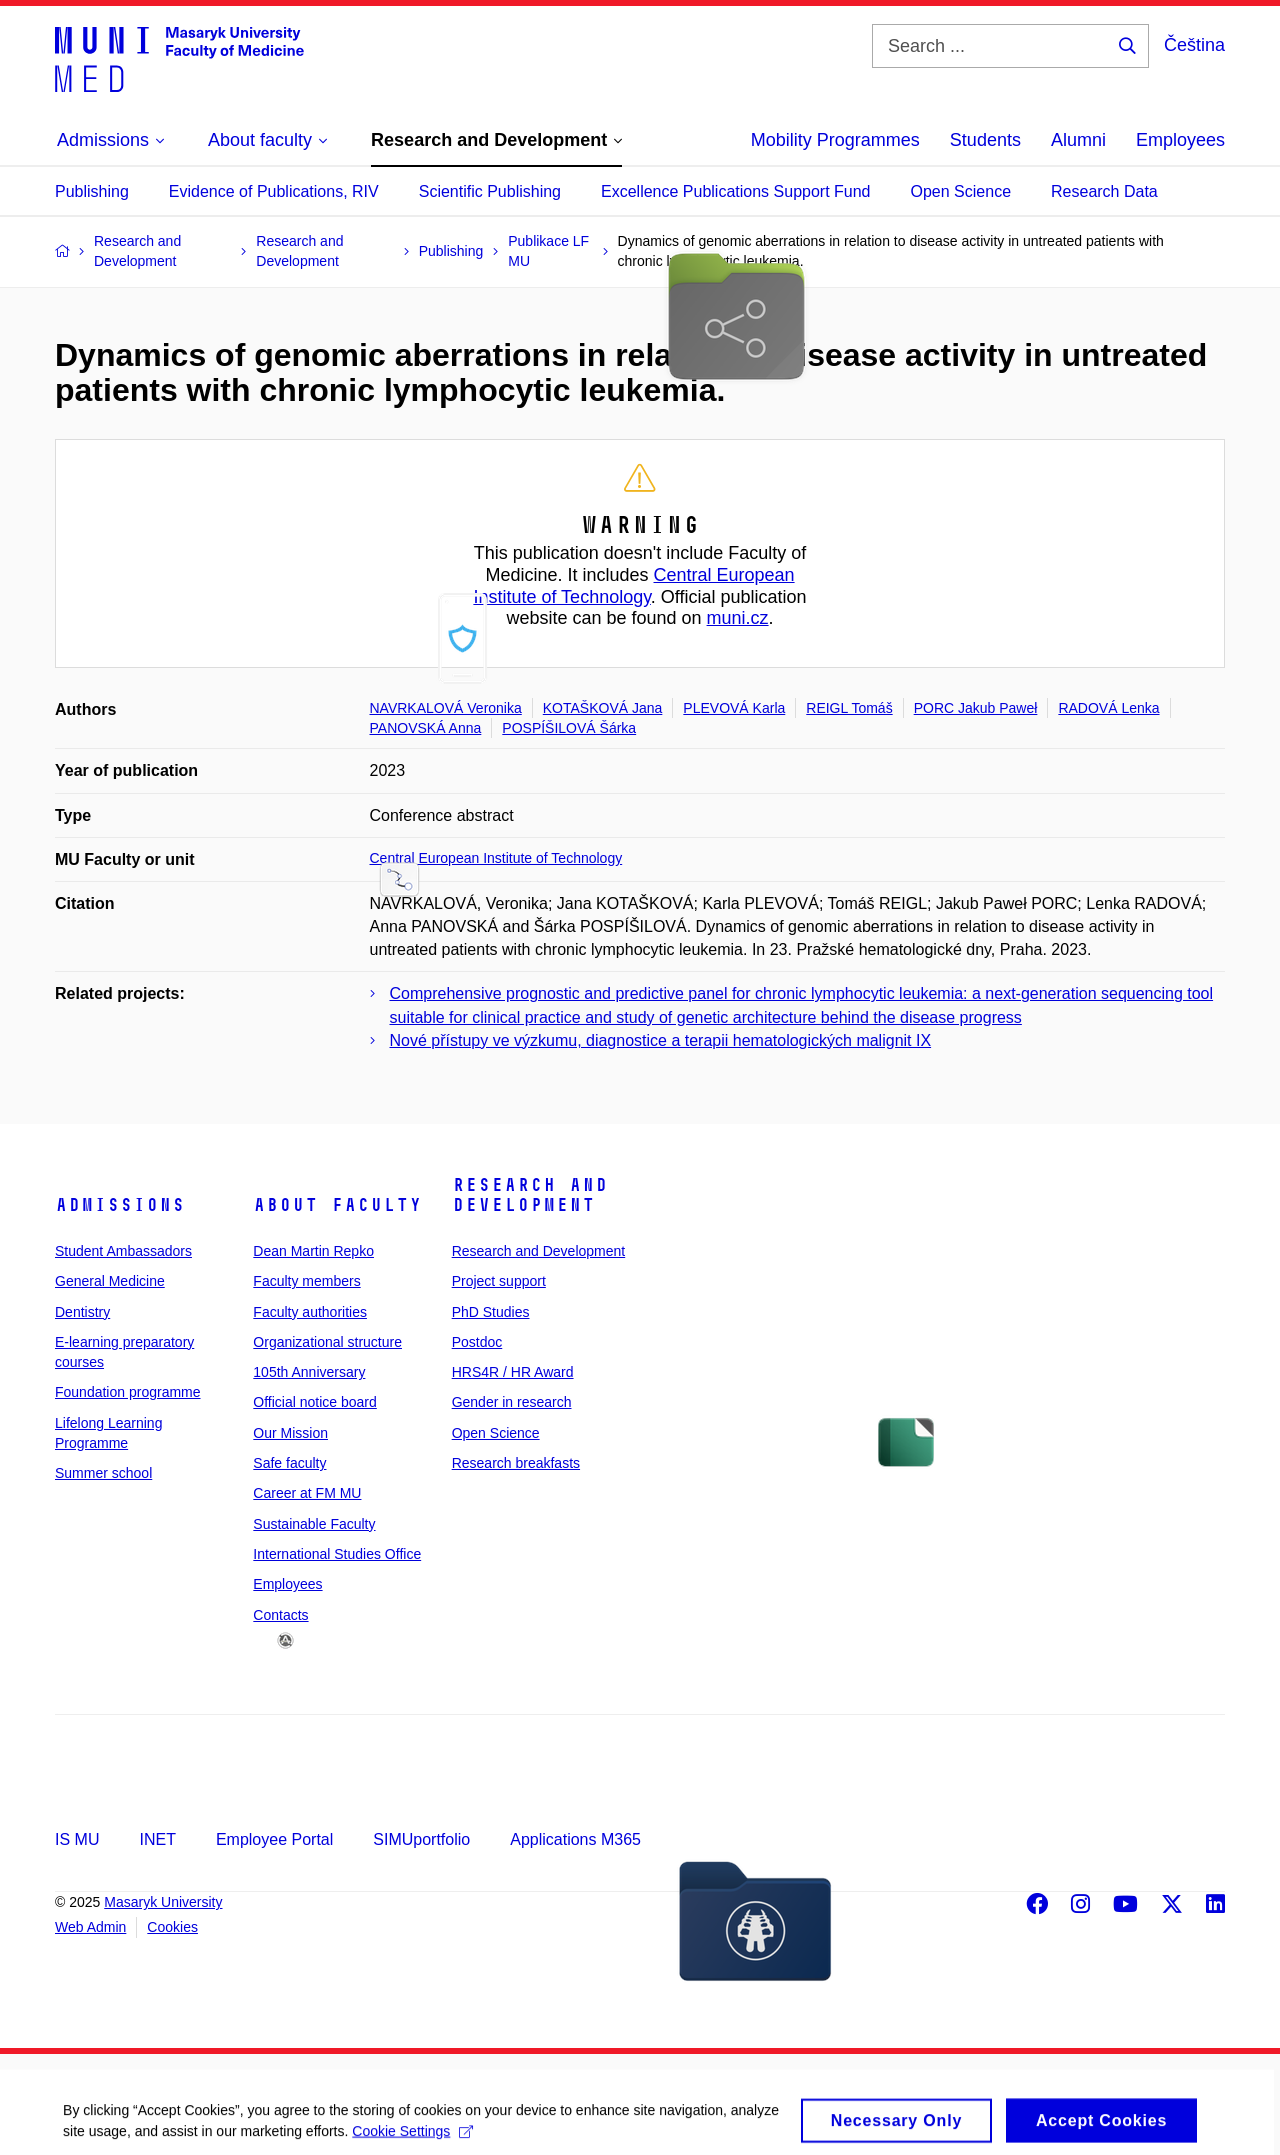  What do you see at coordinates (462, 638) in the screenshot?
I see `indicates a trusted or verified device` at bounding box center [462, 638].